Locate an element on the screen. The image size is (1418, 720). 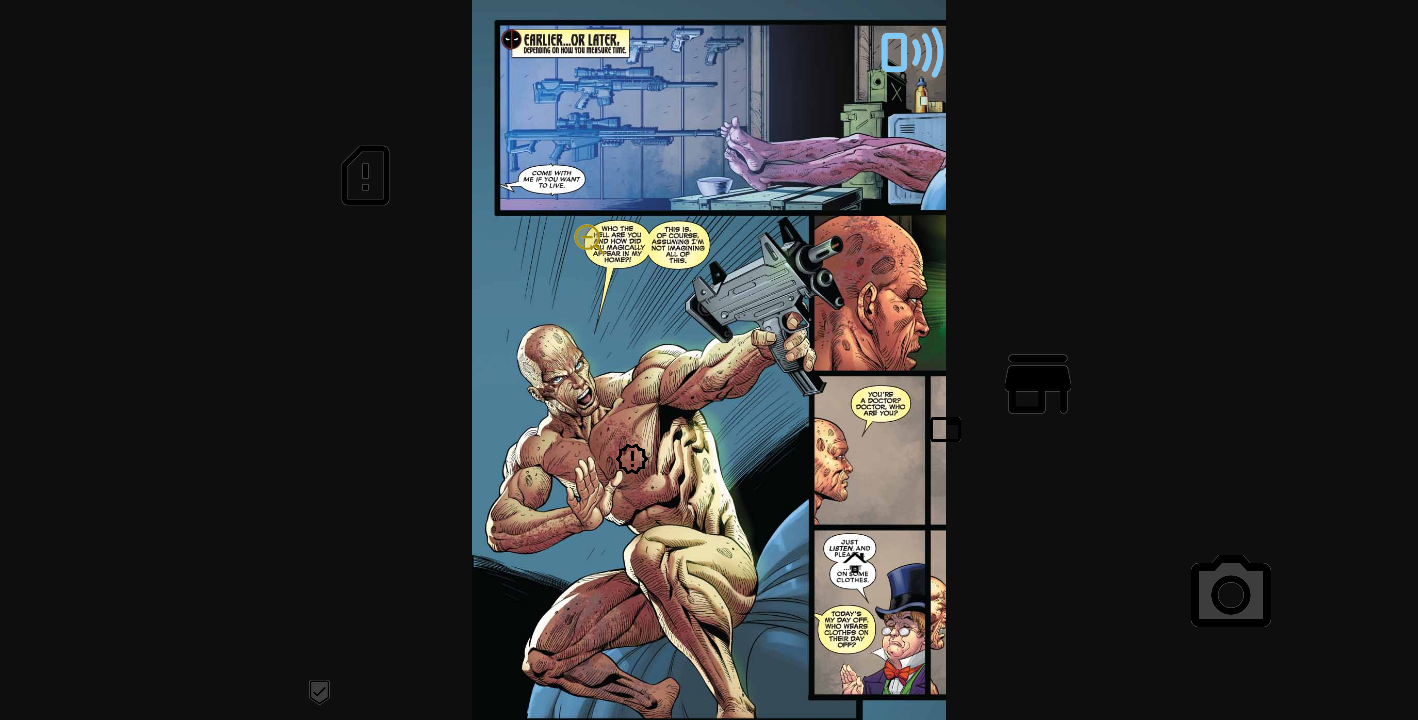
indicates new or recently added content is located at coordinates (632, 459).